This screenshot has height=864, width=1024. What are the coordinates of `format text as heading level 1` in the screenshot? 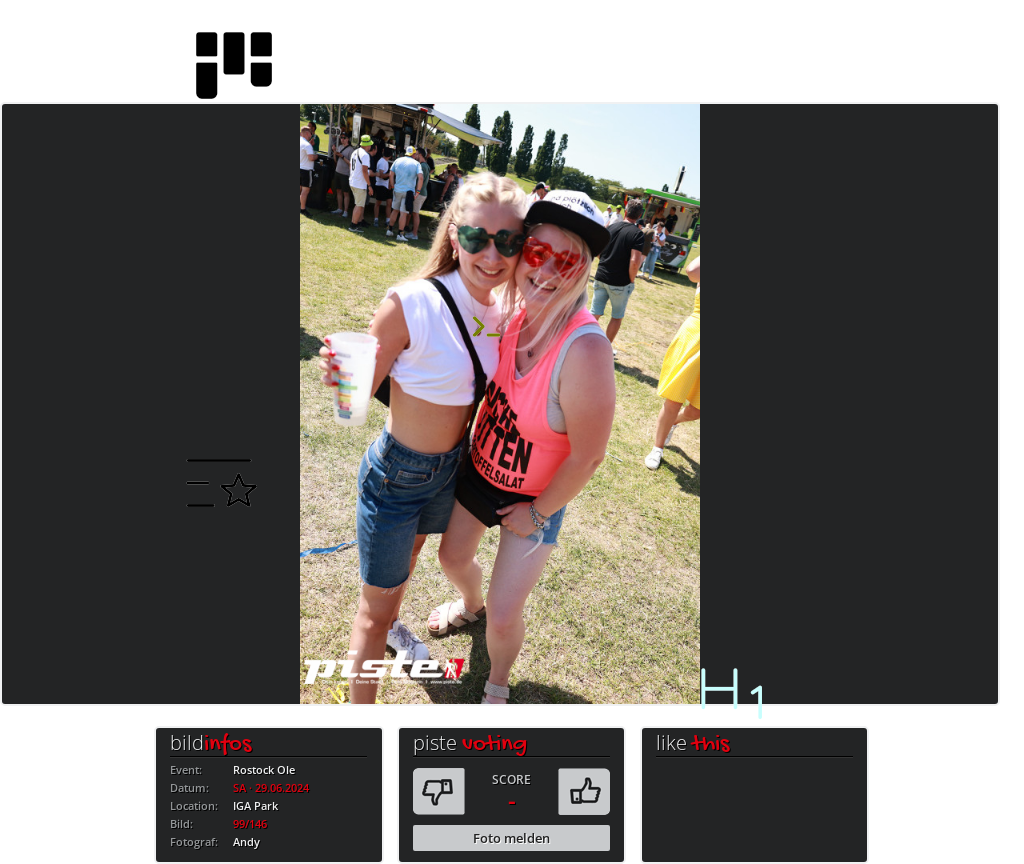 It's located at (730, 692).